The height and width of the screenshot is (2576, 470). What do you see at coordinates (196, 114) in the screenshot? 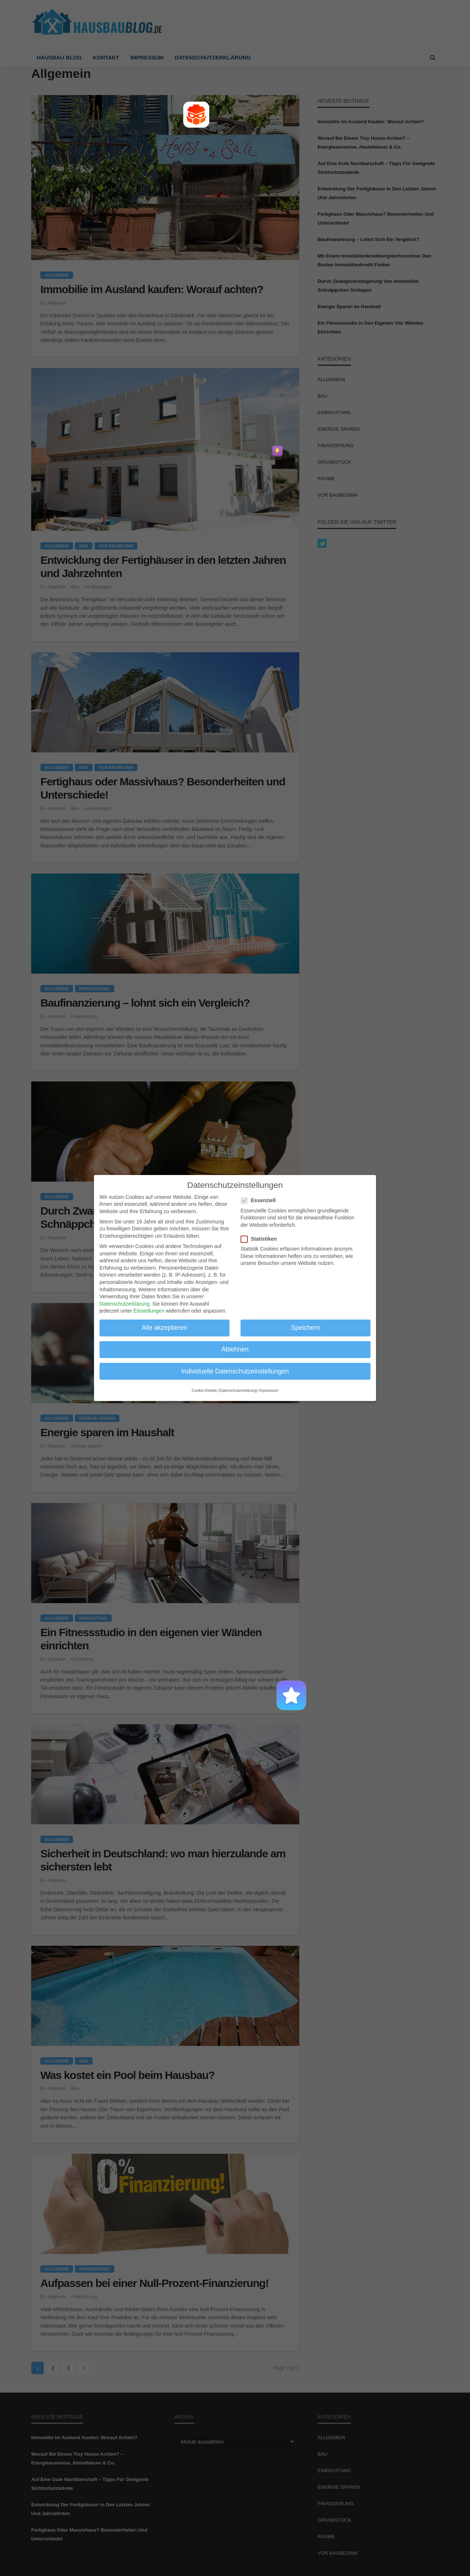
I see `open the Redot game engine application` at bounding box center [196, 114].